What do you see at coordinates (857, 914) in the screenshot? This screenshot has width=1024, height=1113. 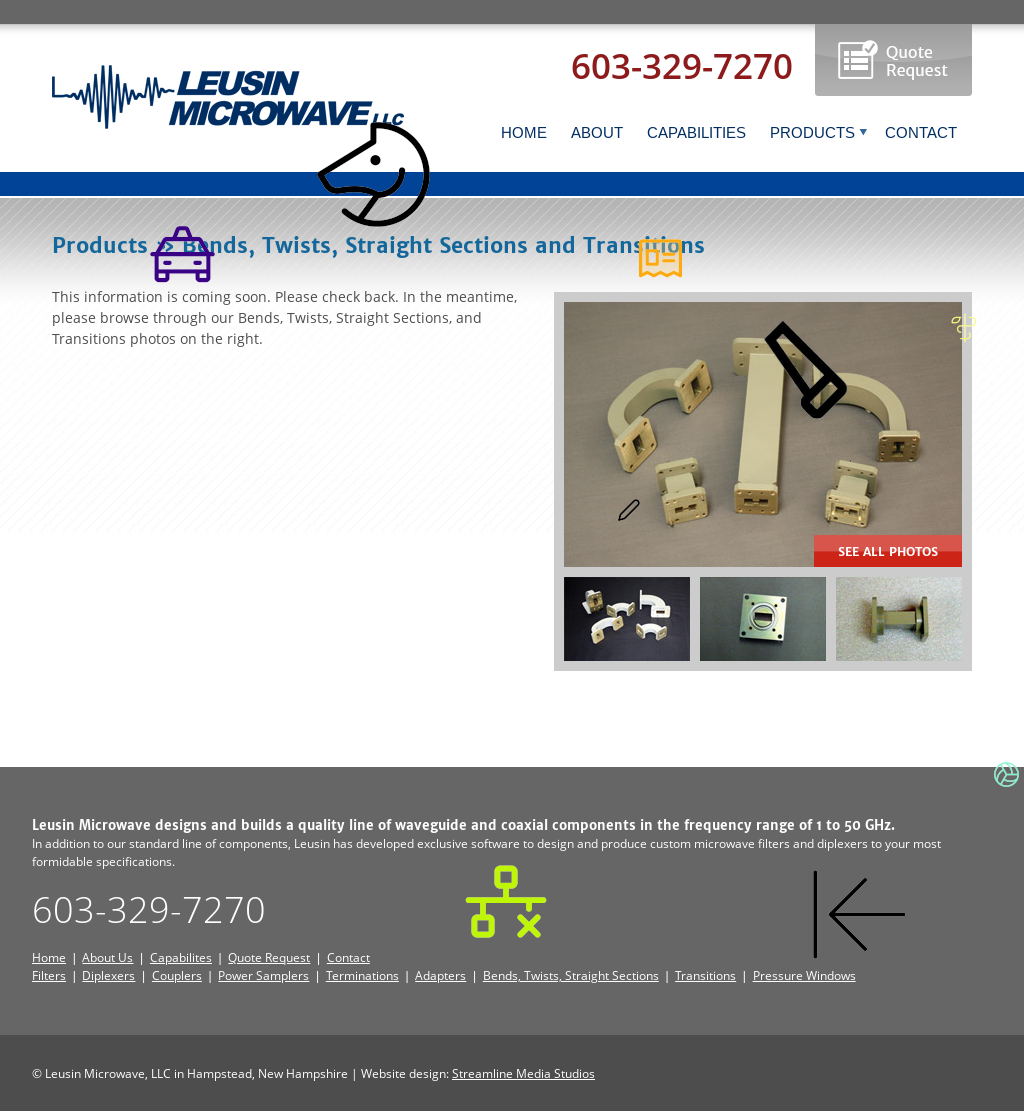 I see `navigate to the beginning or first item` at bounding box center [857, 914].